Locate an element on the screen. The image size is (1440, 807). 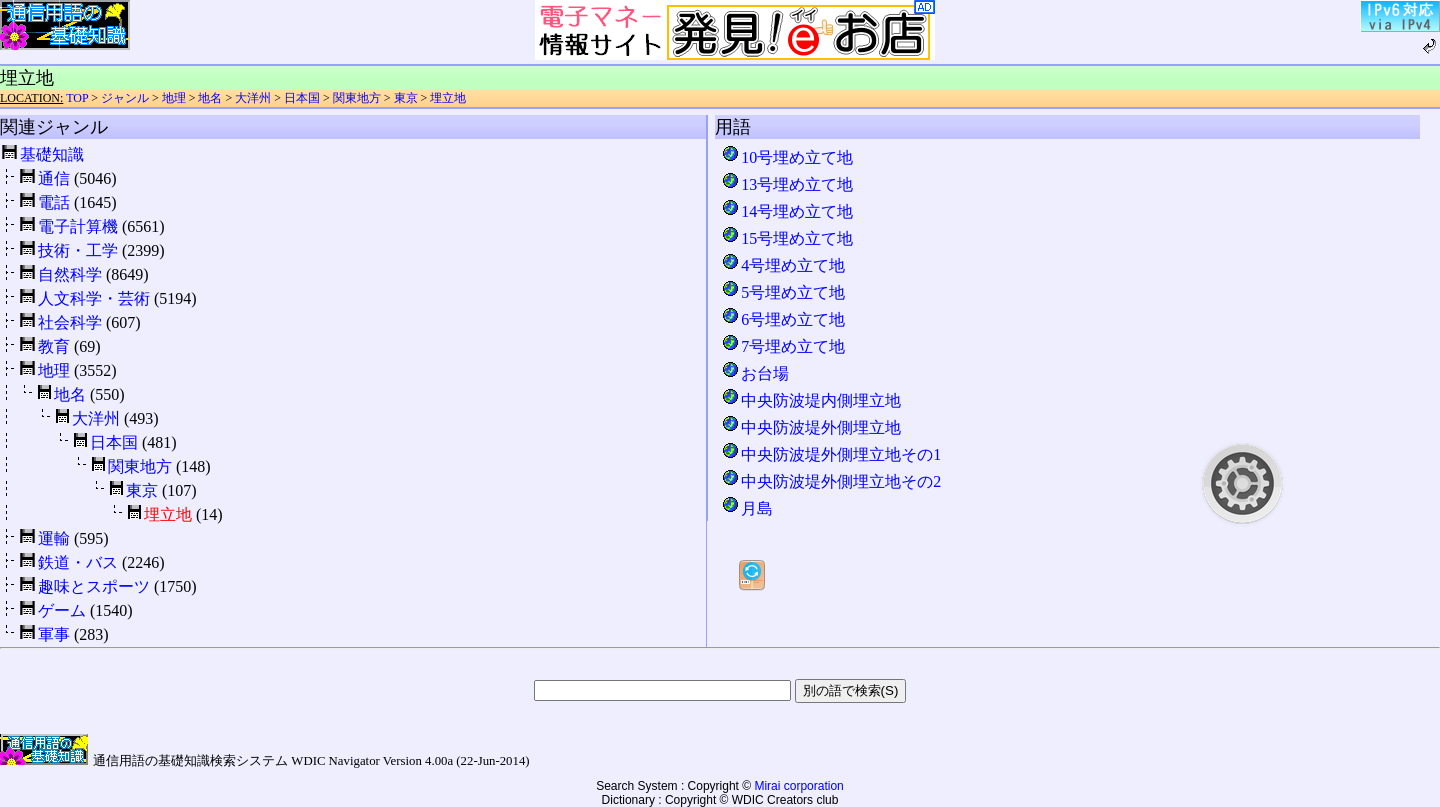
open settings or preferences is located at coordinates (1242, 483).